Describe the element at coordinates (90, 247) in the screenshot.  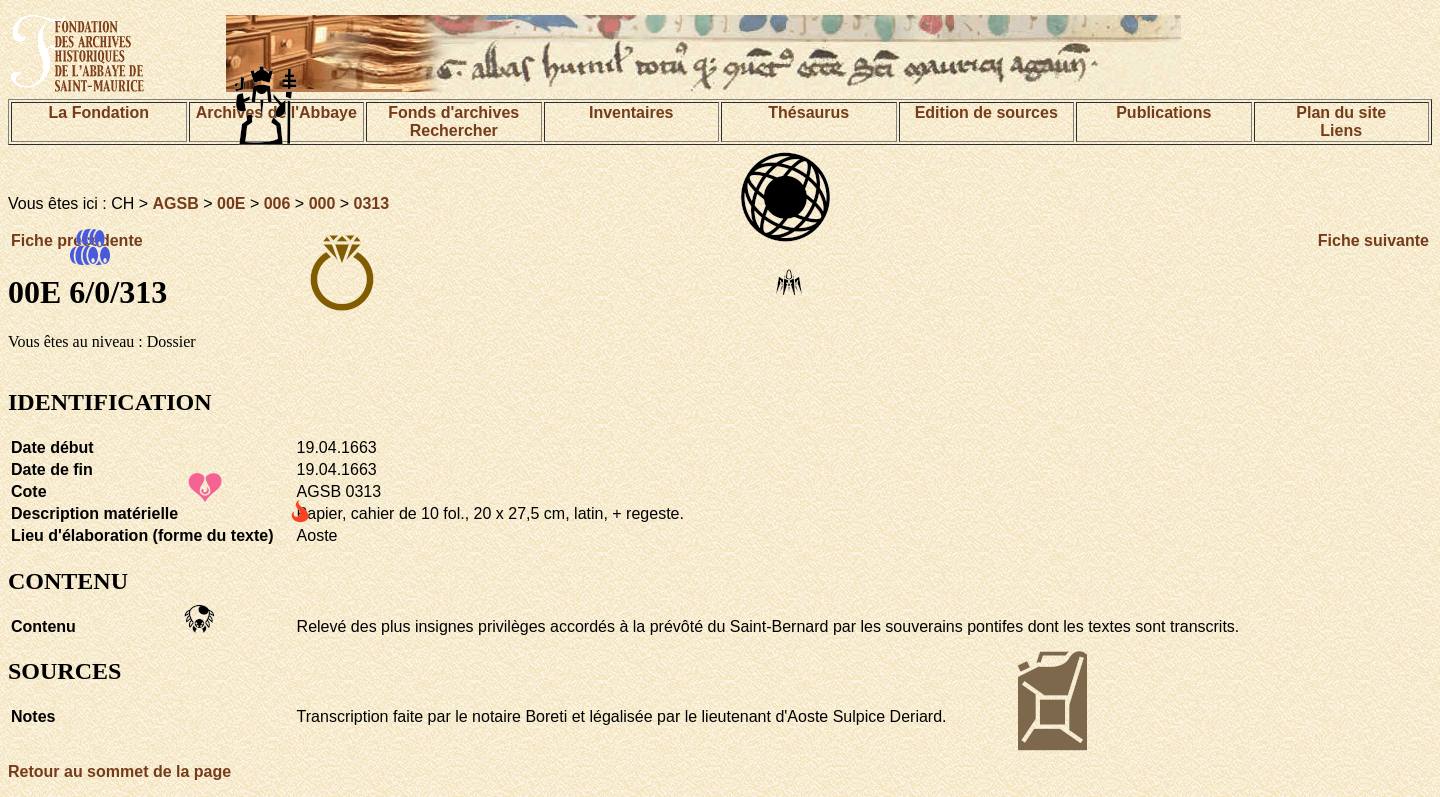
I see `access wine cellar or barrel storage inventory` at that location.